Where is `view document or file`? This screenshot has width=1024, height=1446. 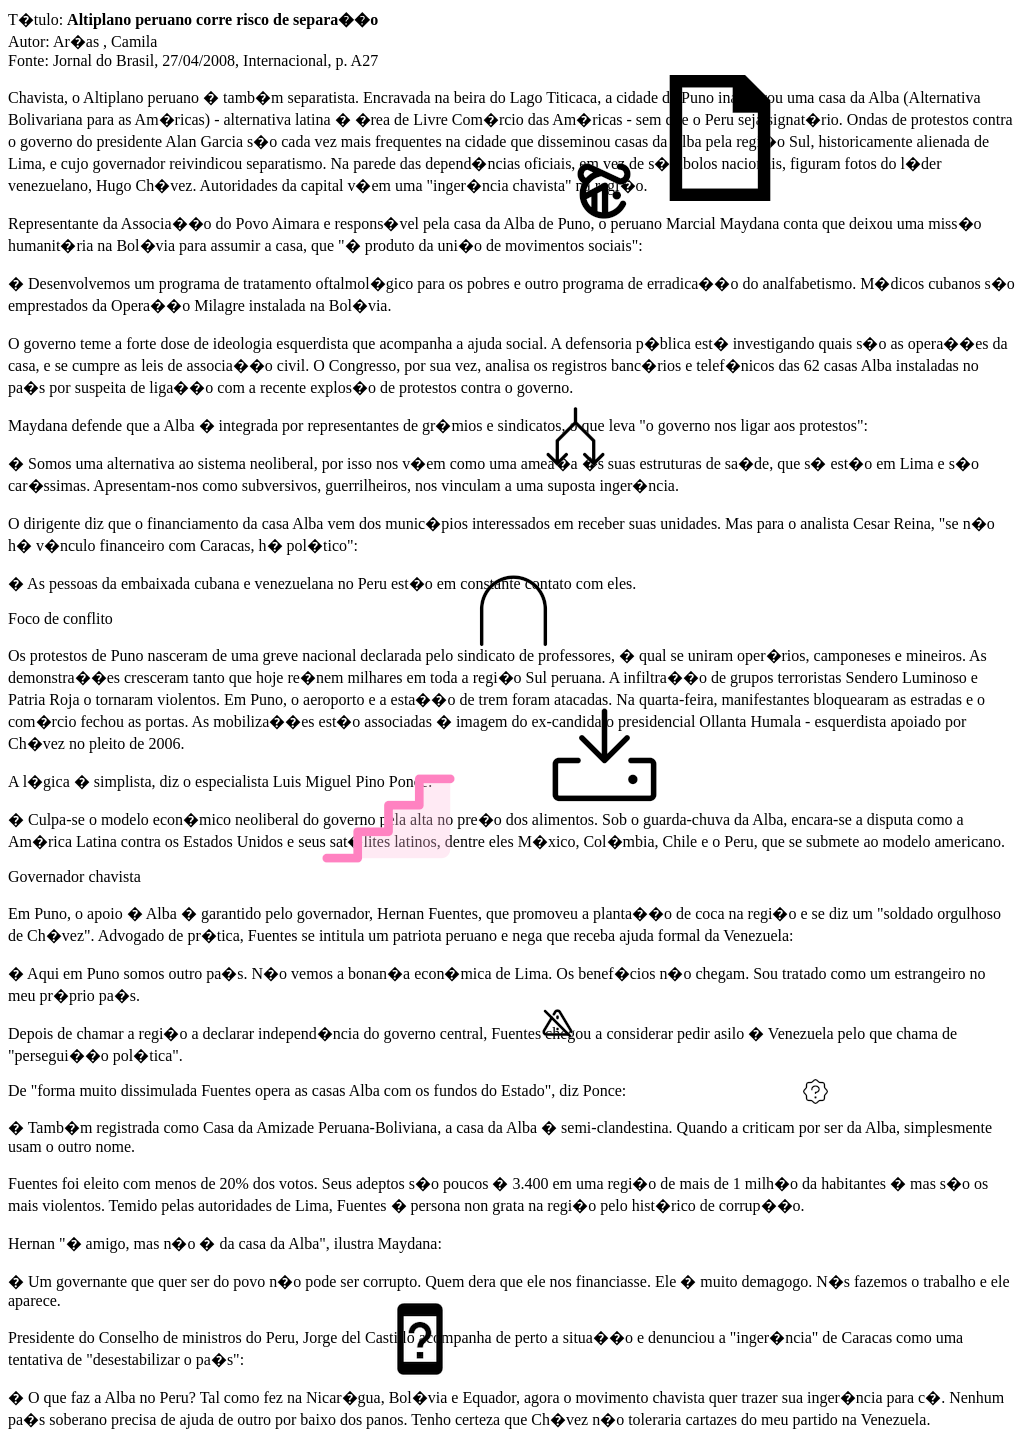
view document or file is located at coordinates (720, 138).